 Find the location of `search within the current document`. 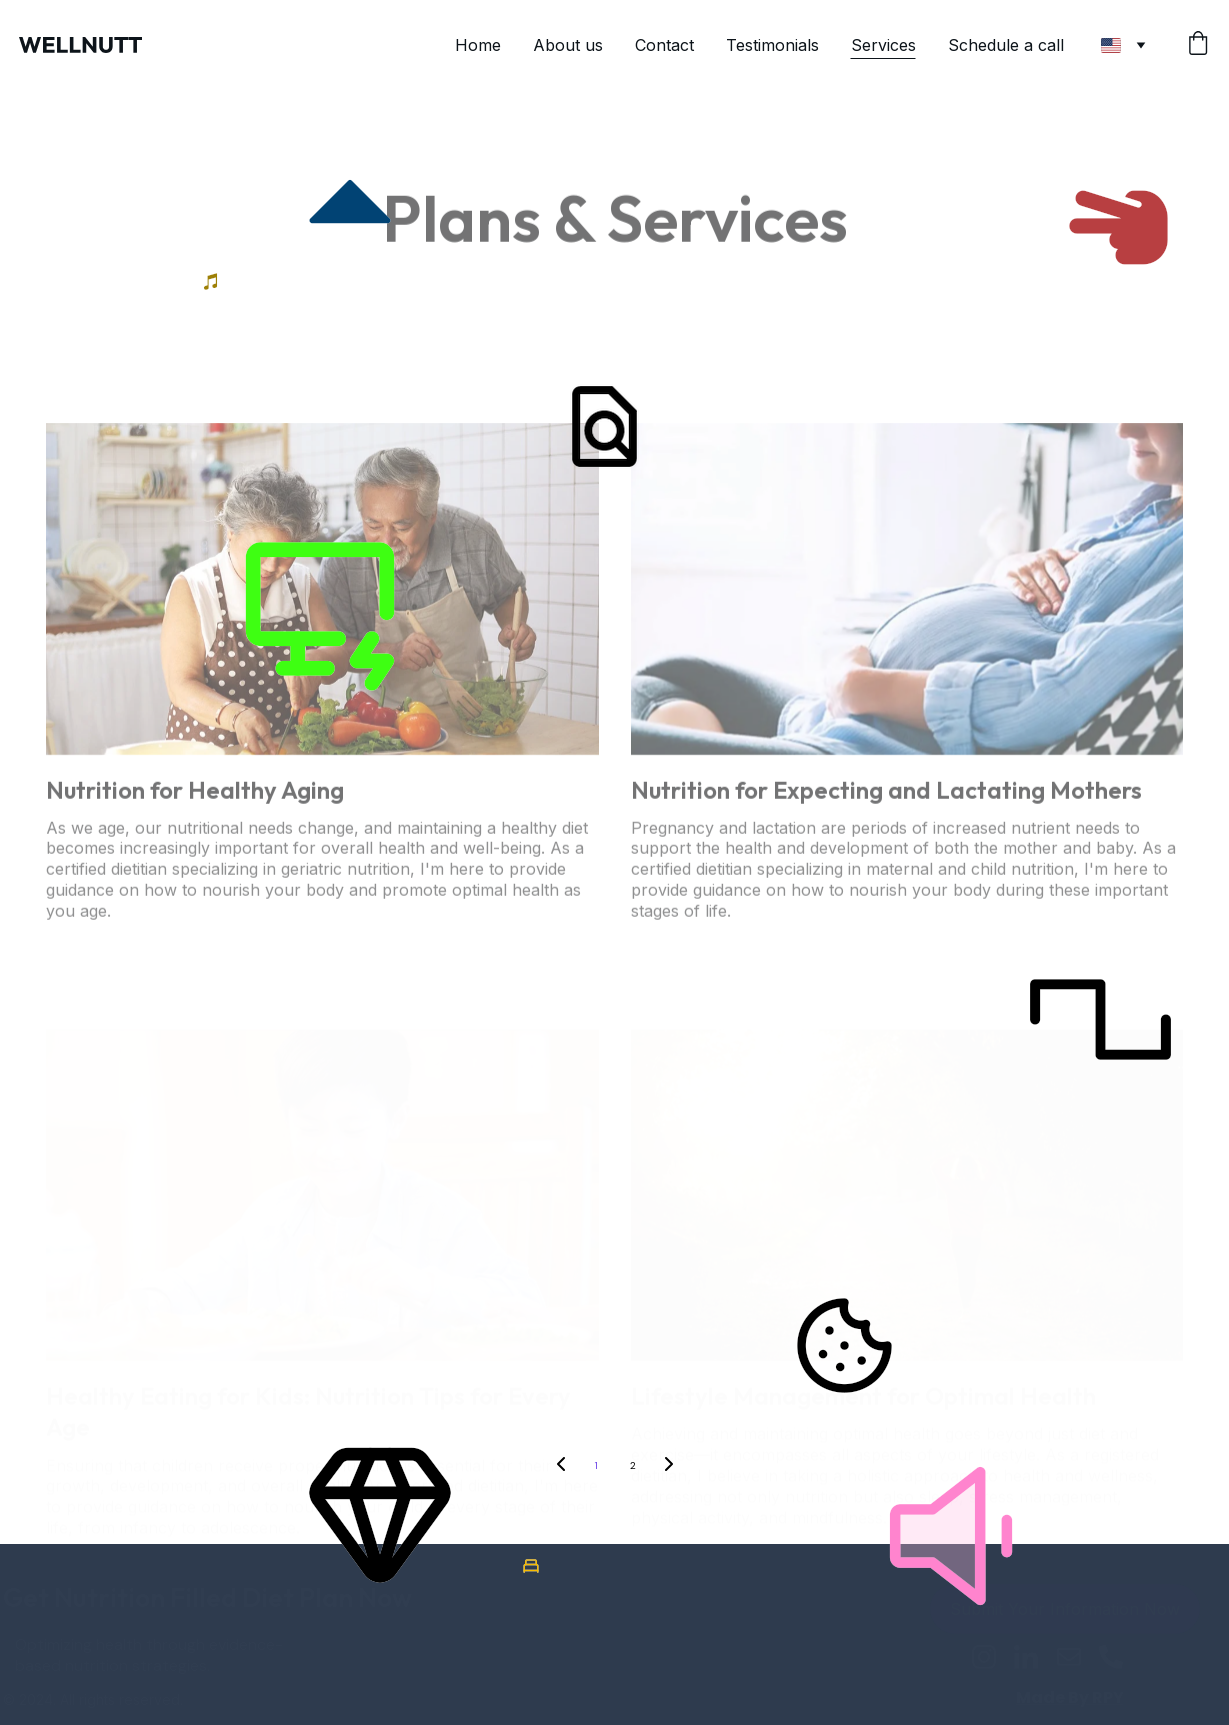

search within the current document is located at coordinates (604, 426).